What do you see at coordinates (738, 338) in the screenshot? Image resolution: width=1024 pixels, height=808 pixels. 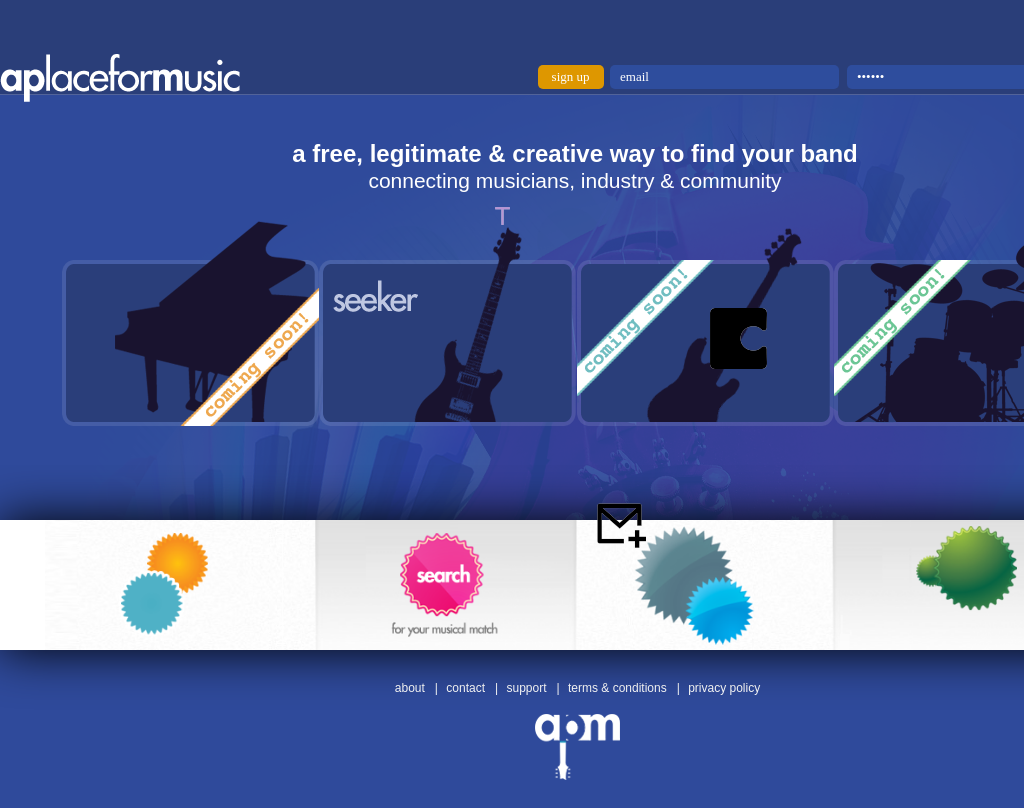 I see `open coda document` at bounding box center [738, 338].